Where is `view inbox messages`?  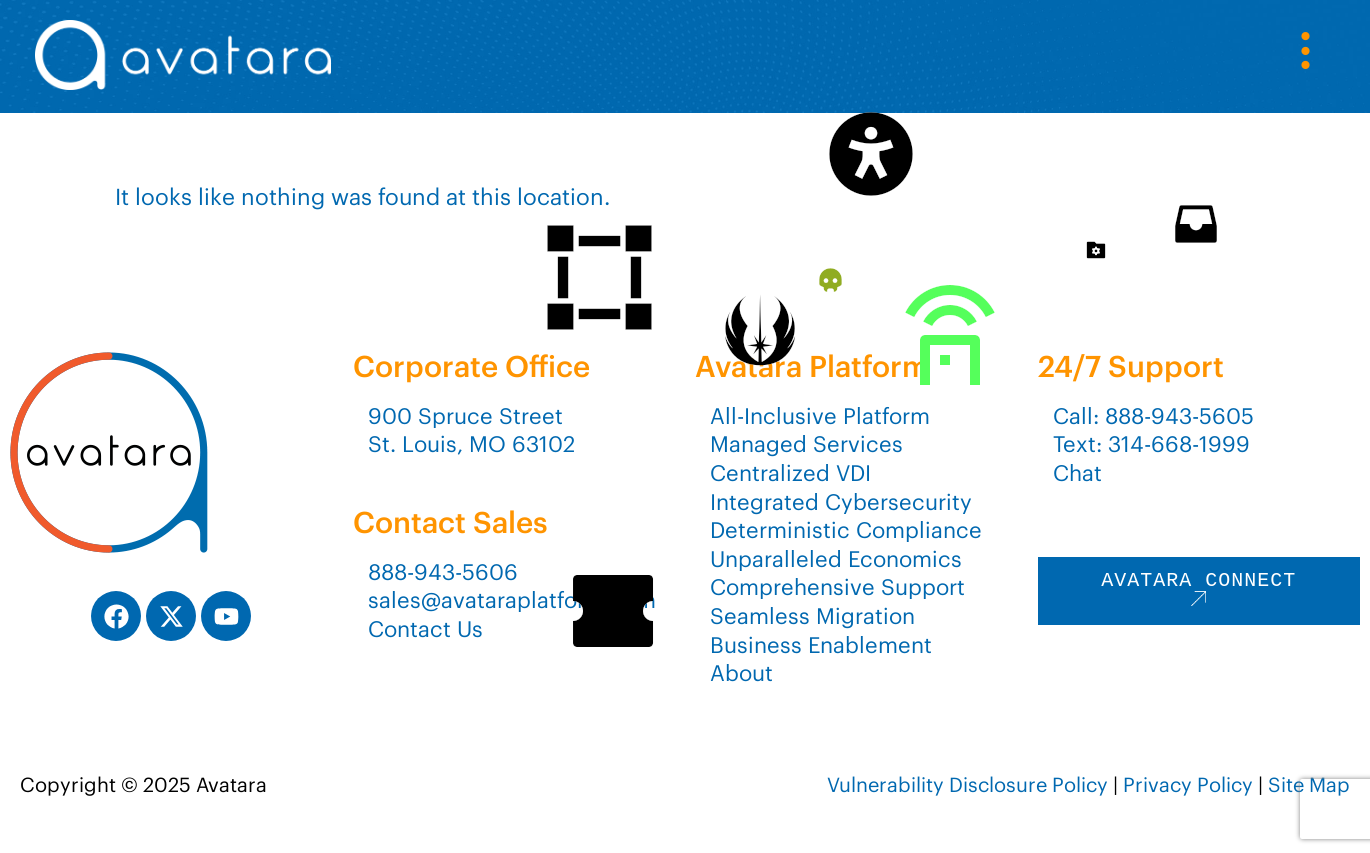 view inbox messages is located at coordinates (1196, 224).